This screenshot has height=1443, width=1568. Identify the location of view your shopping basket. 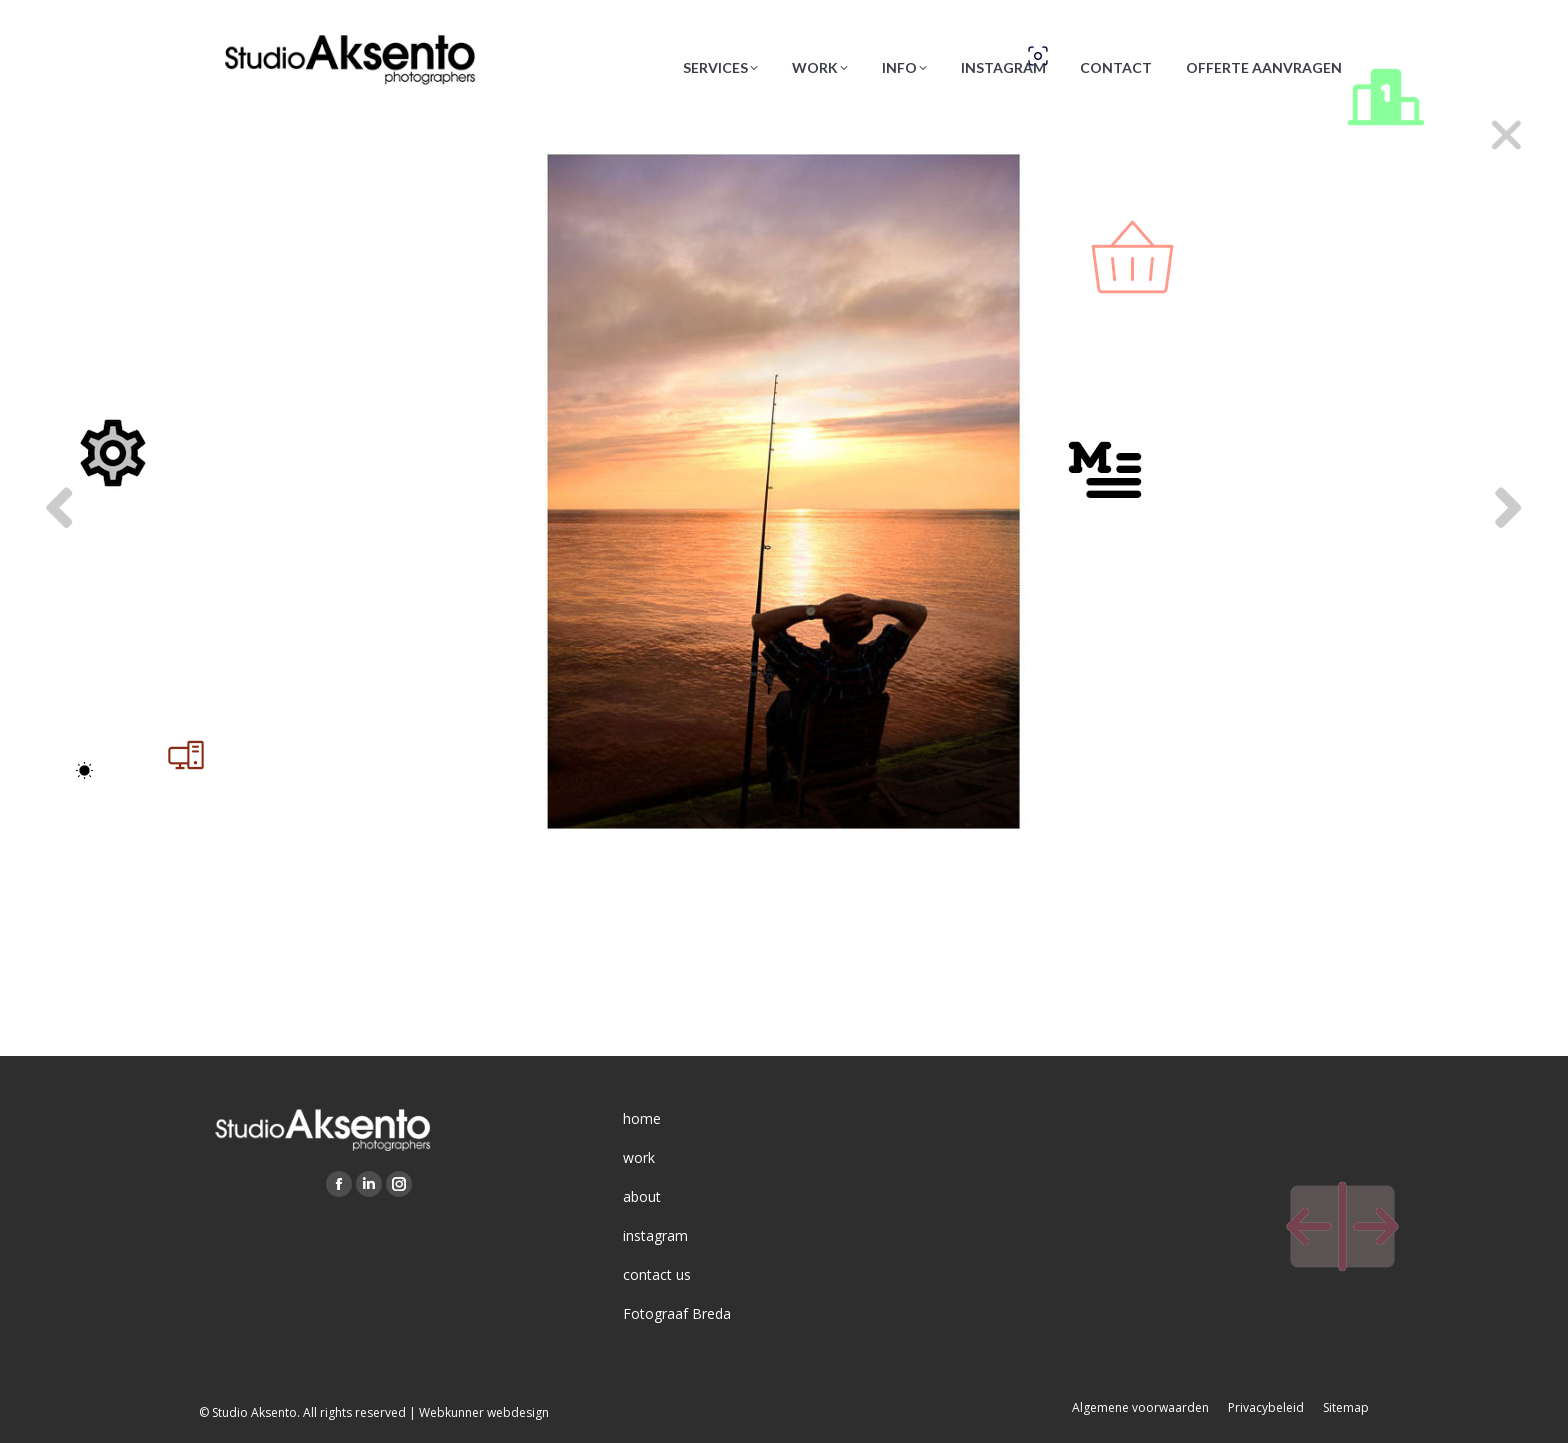
(1132, 261).